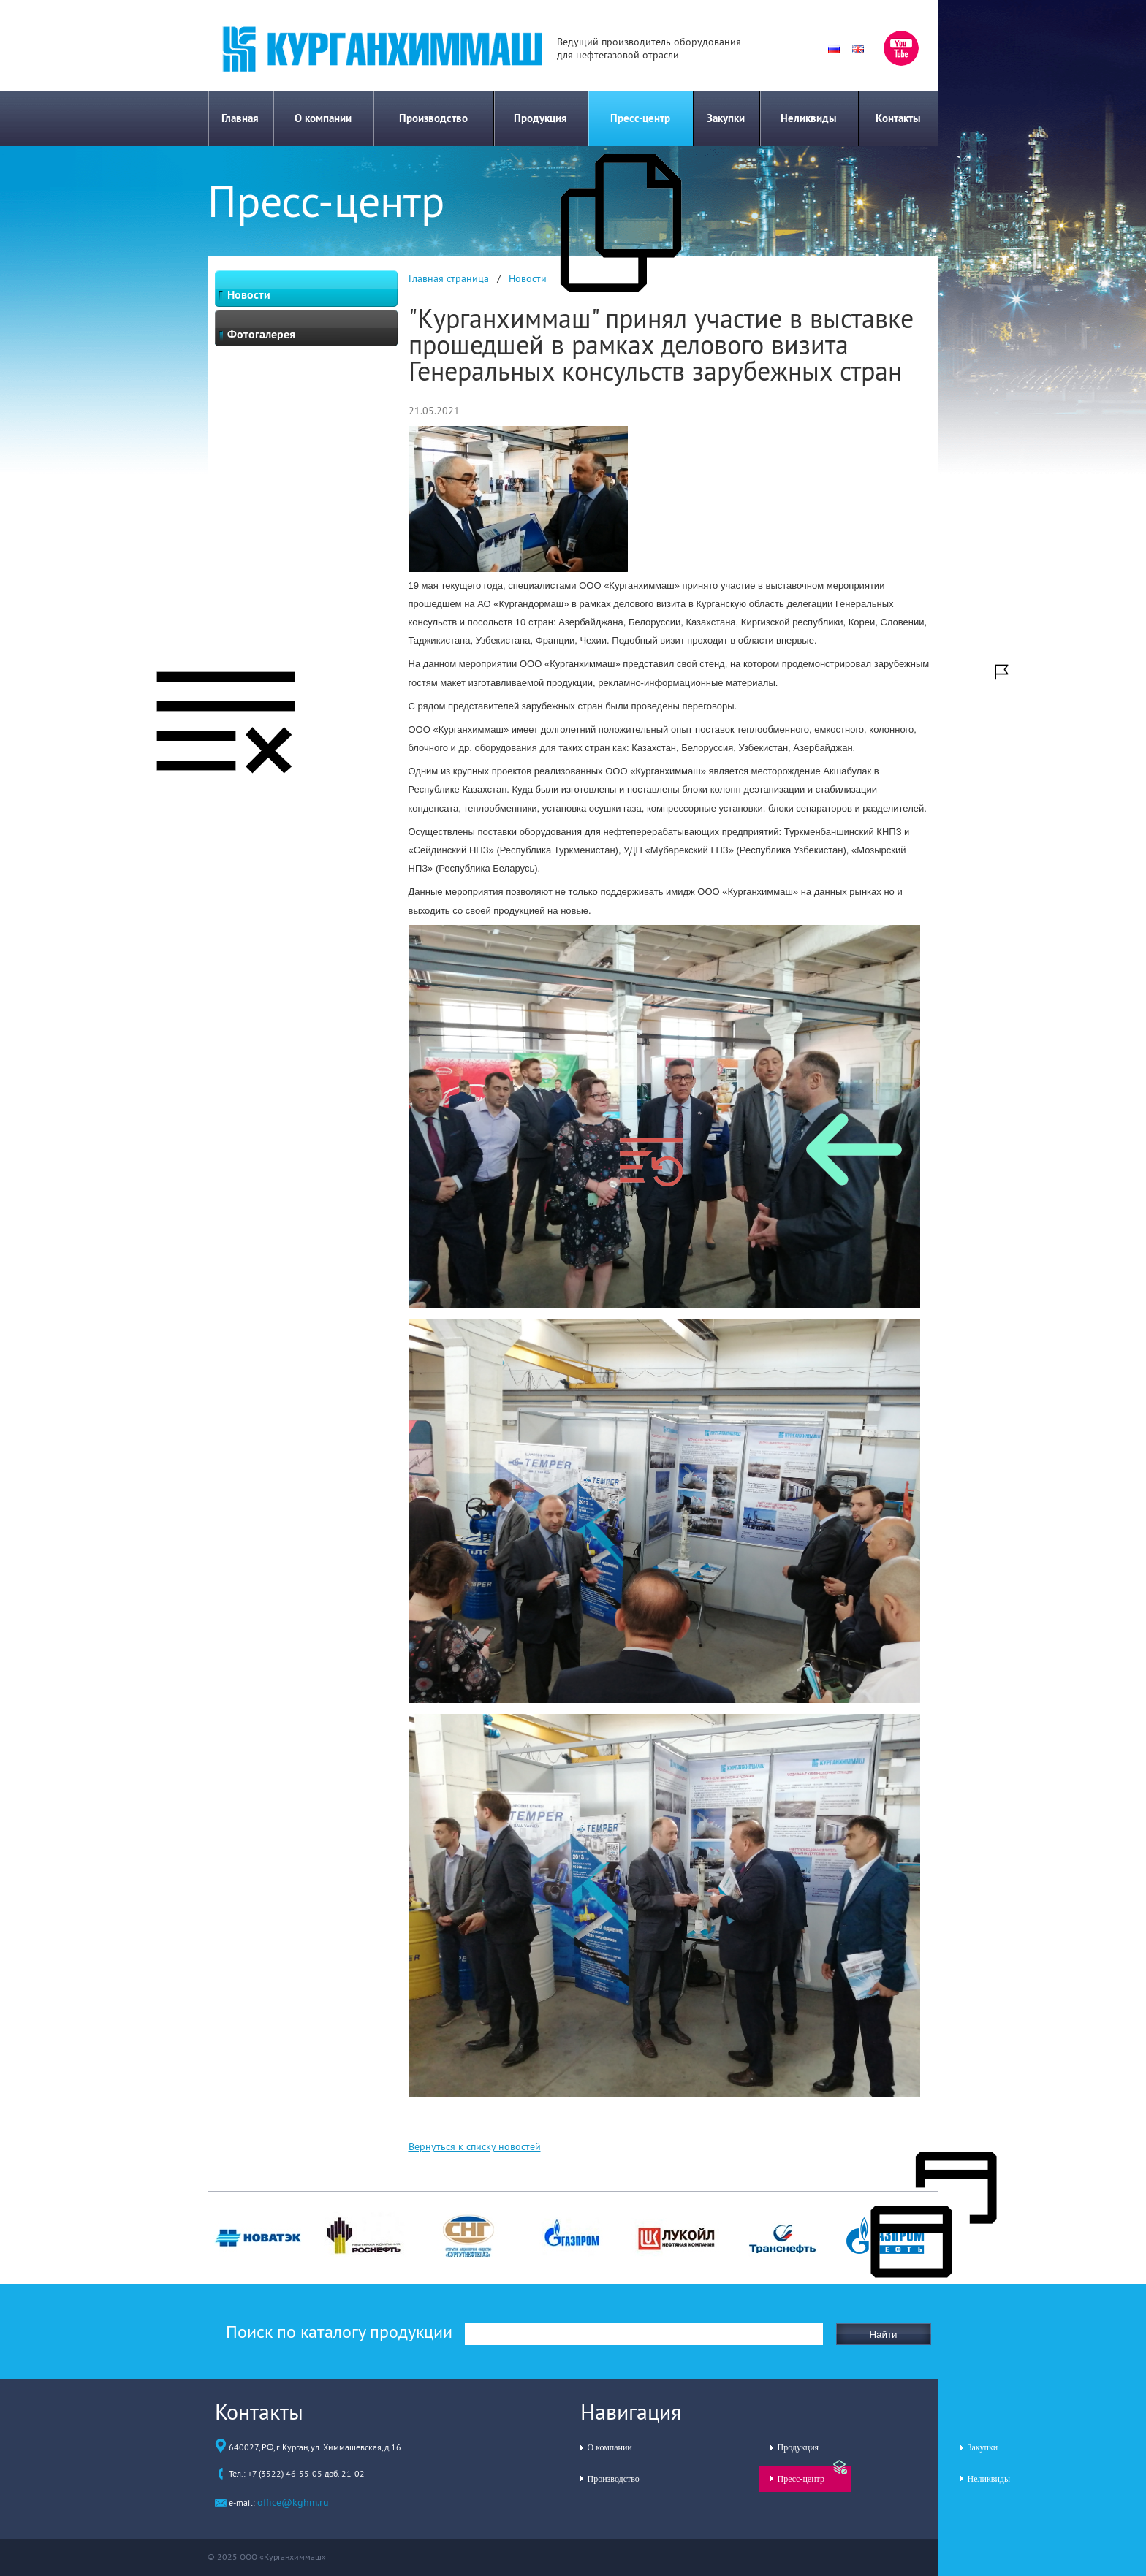  I want to click on browse files in the explorer panel, so click(623, 223).